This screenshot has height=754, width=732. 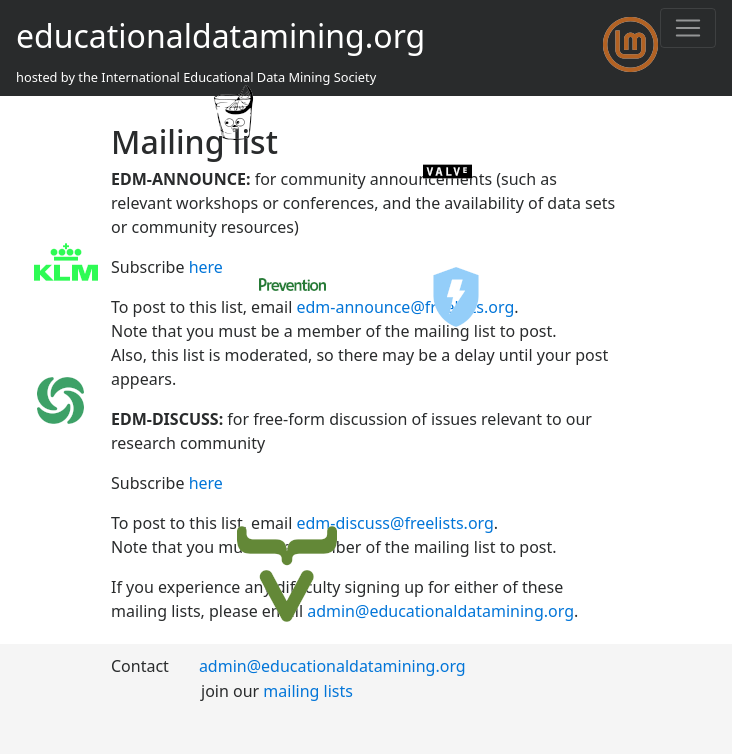 What do you see at coordinates (630, 44) in the screenshot?
I see `Linux Mint operating system logo` at bounding box center [630, 44].